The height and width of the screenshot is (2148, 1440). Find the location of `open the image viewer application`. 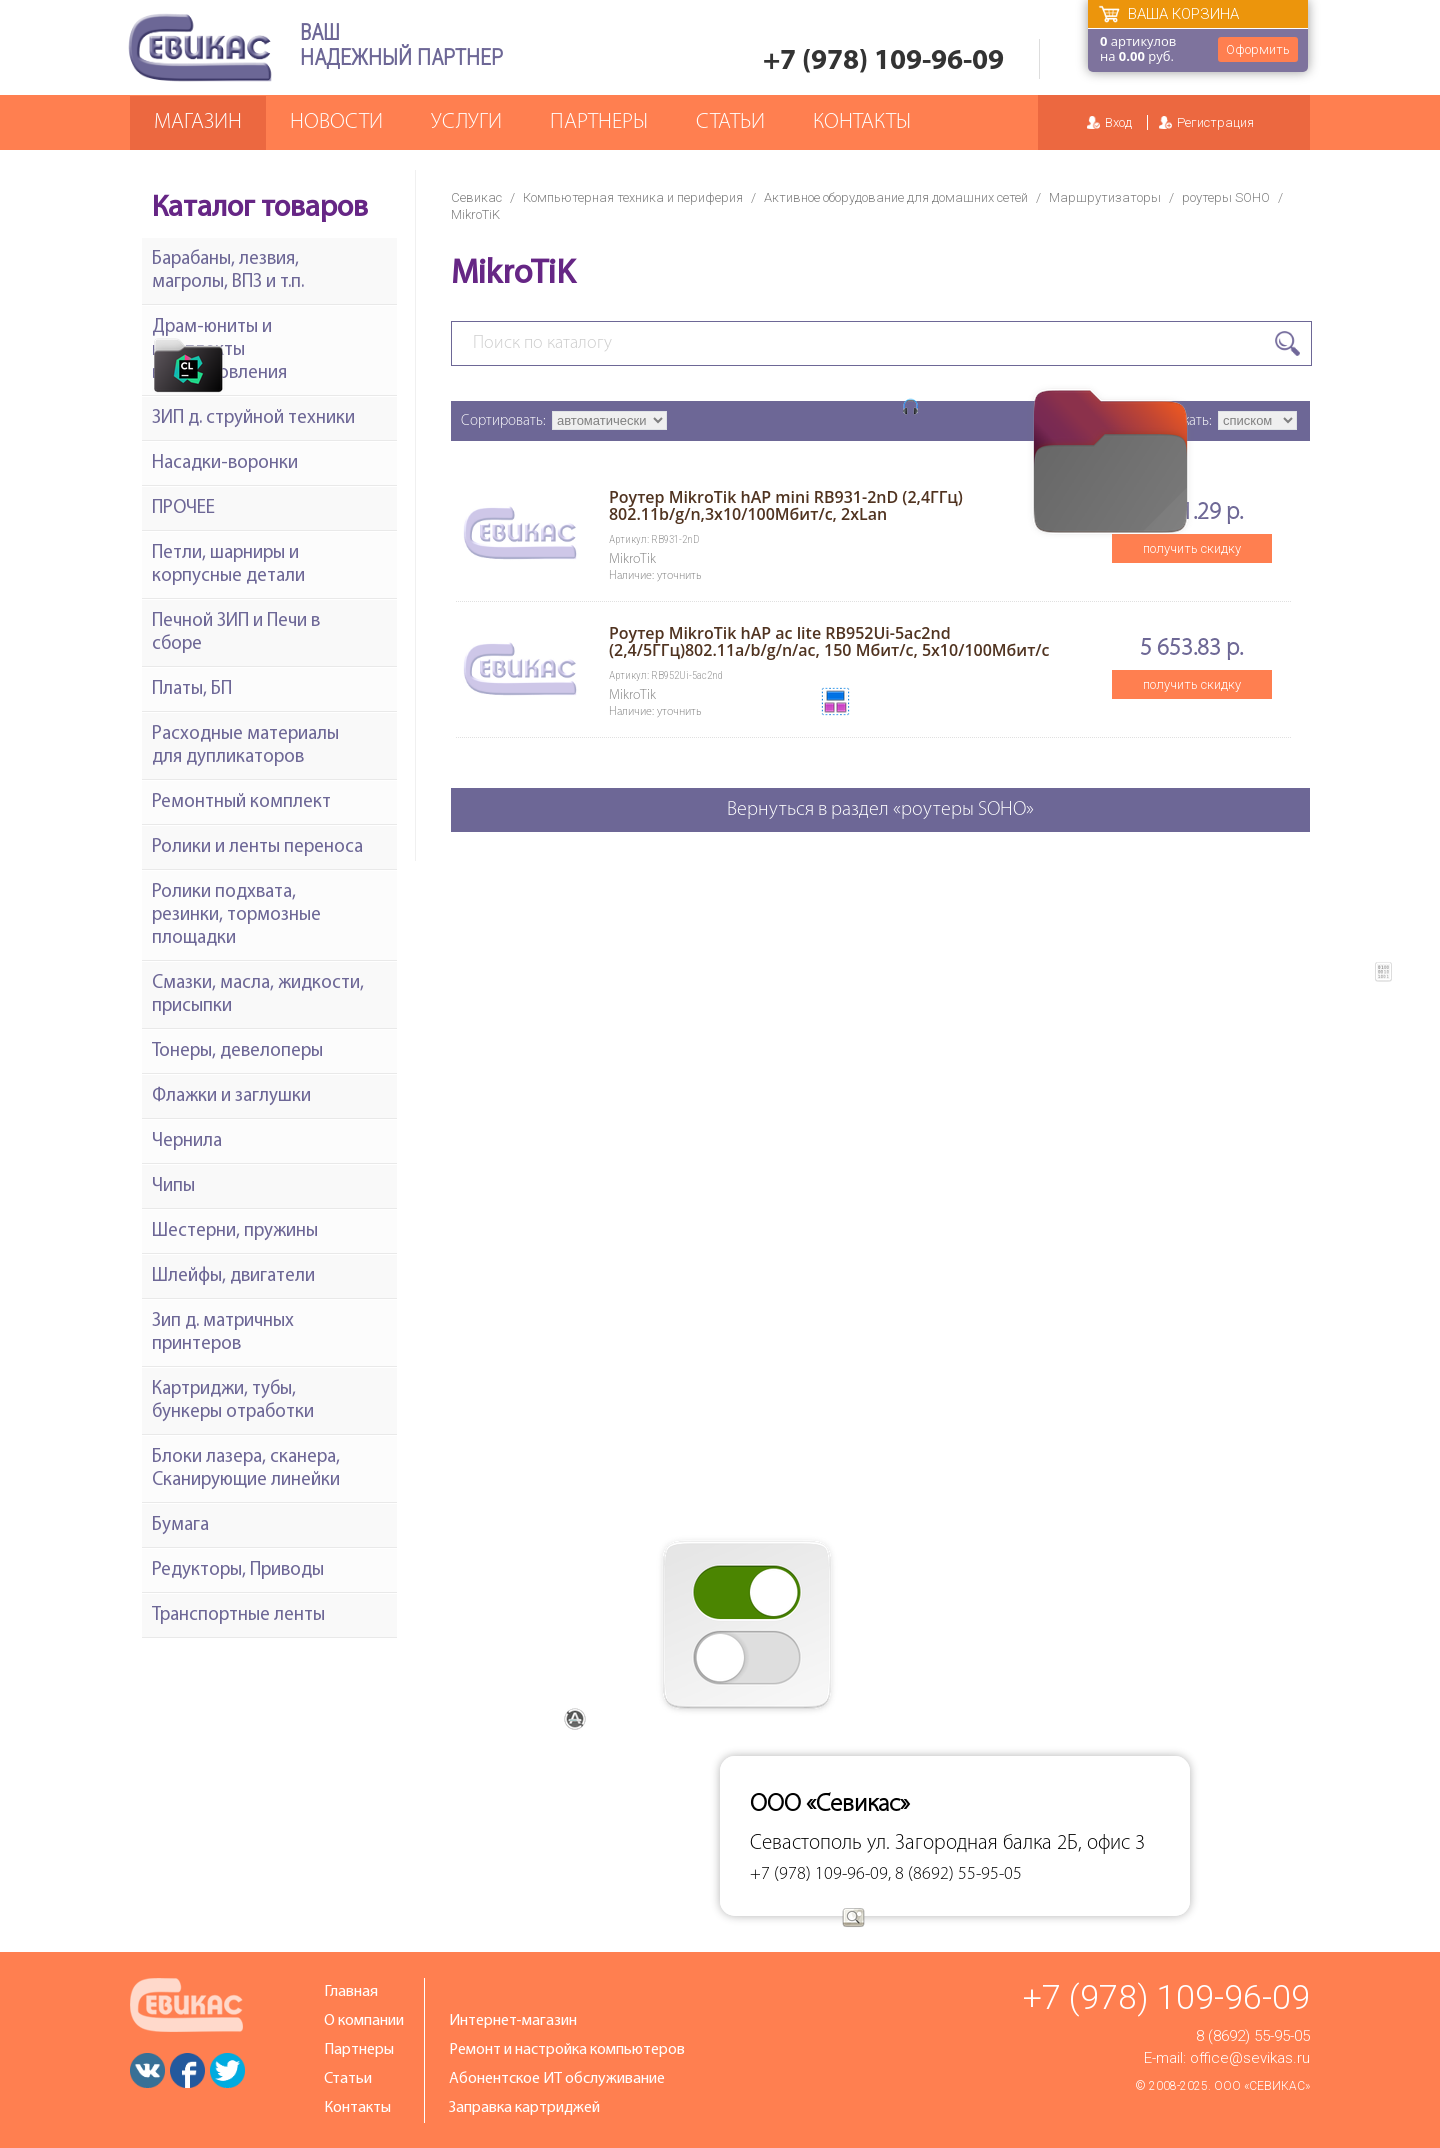

open the image viewer application is located at coordinates (853, 1917).